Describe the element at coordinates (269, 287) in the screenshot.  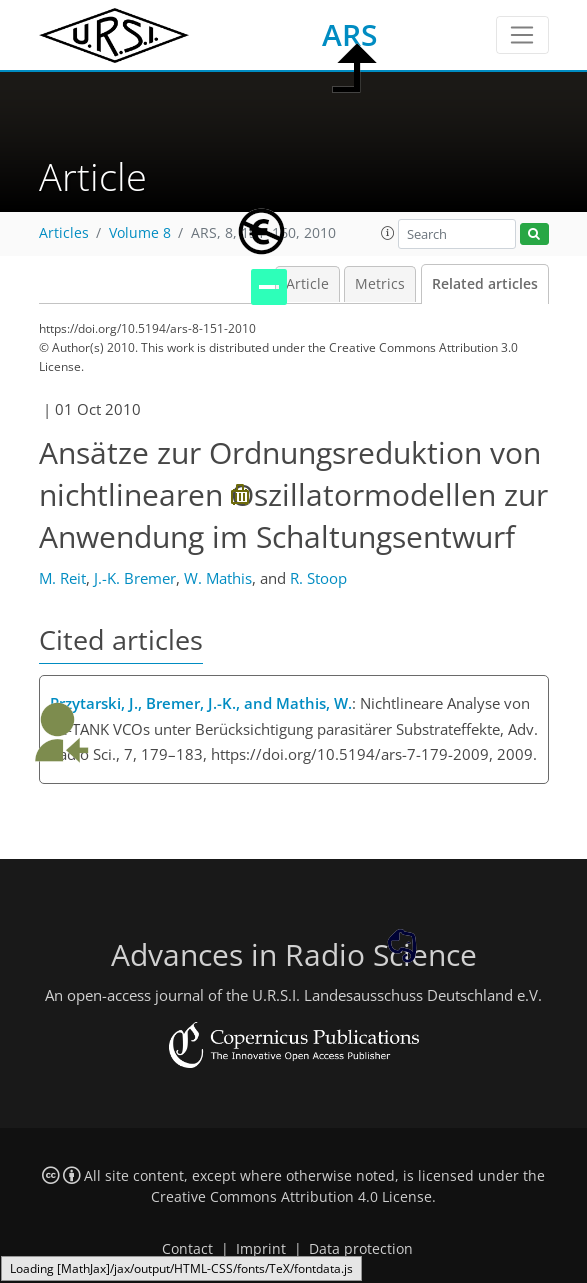
I see `indicates a partially selected or indeterminate checkbox state` at that location.